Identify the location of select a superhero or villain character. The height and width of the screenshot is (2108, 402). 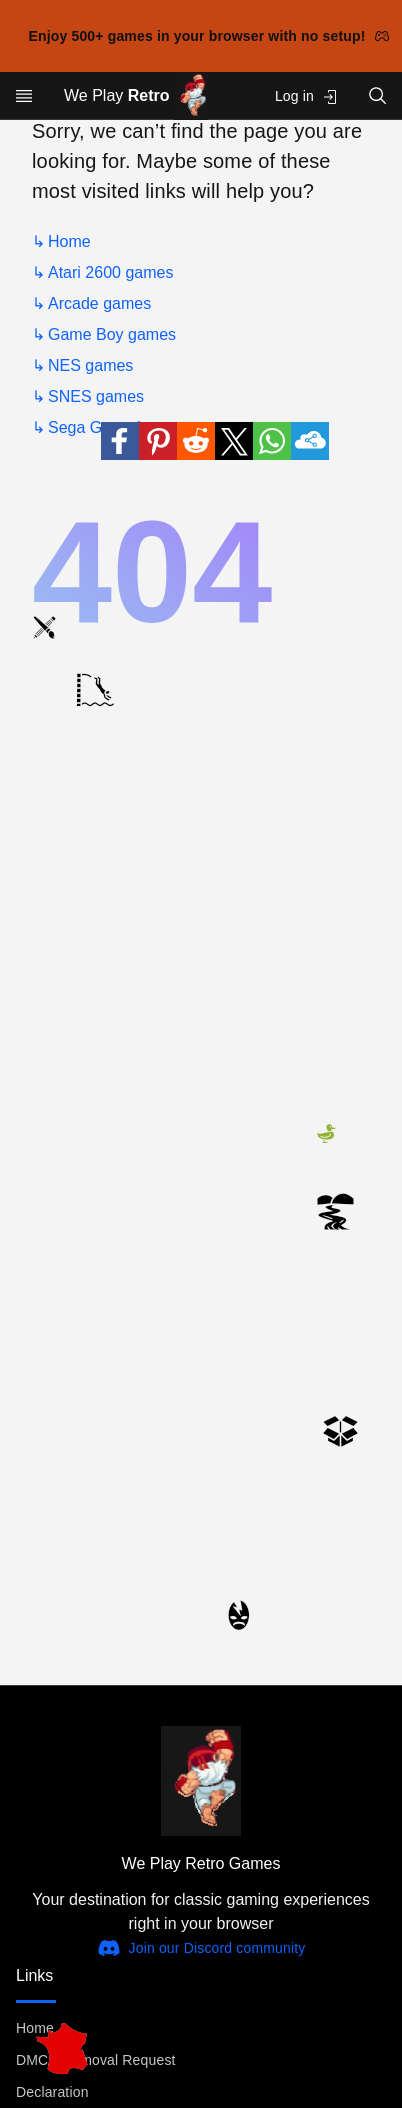
(238, 1615).